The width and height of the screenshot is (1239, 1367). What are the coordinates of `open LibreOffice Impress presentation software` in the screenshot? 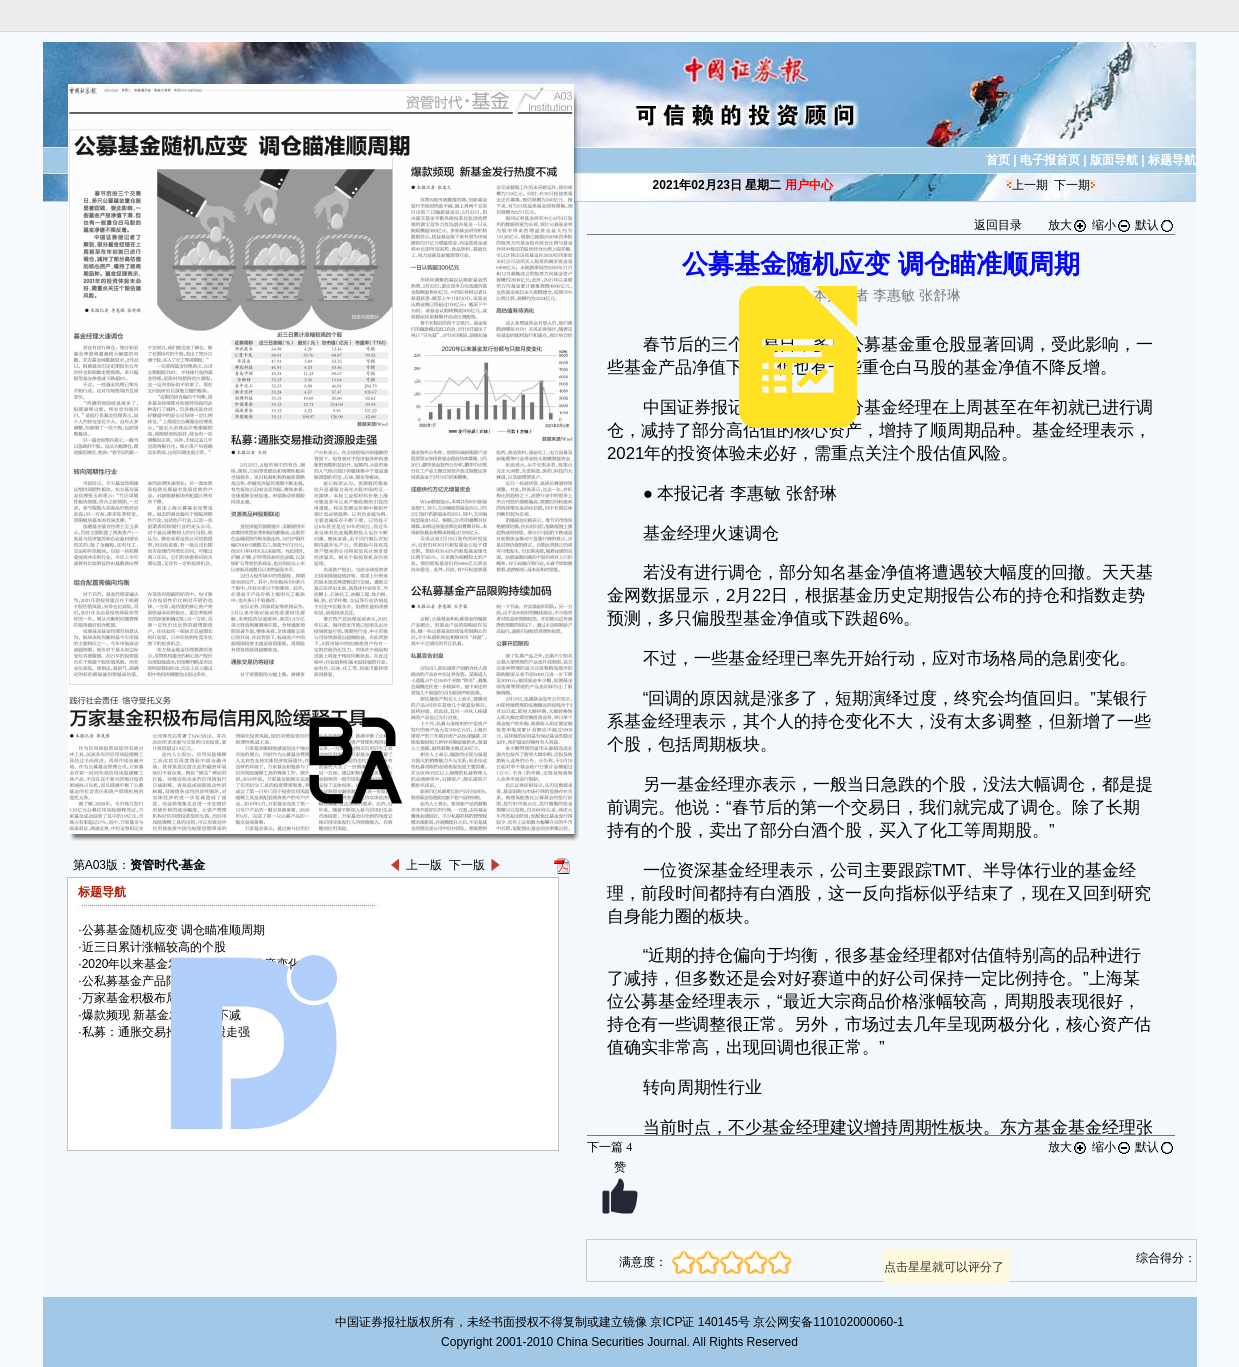 It's located at (798, 357).